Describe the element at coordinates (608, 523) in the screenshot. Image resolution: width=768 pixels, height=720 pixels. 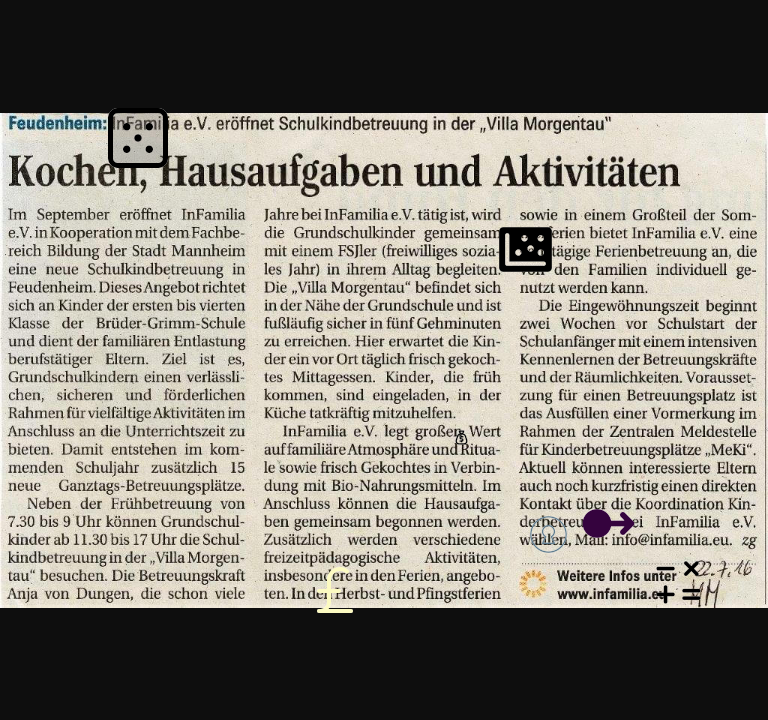
I see `swipe right to continue or accept` at that location.